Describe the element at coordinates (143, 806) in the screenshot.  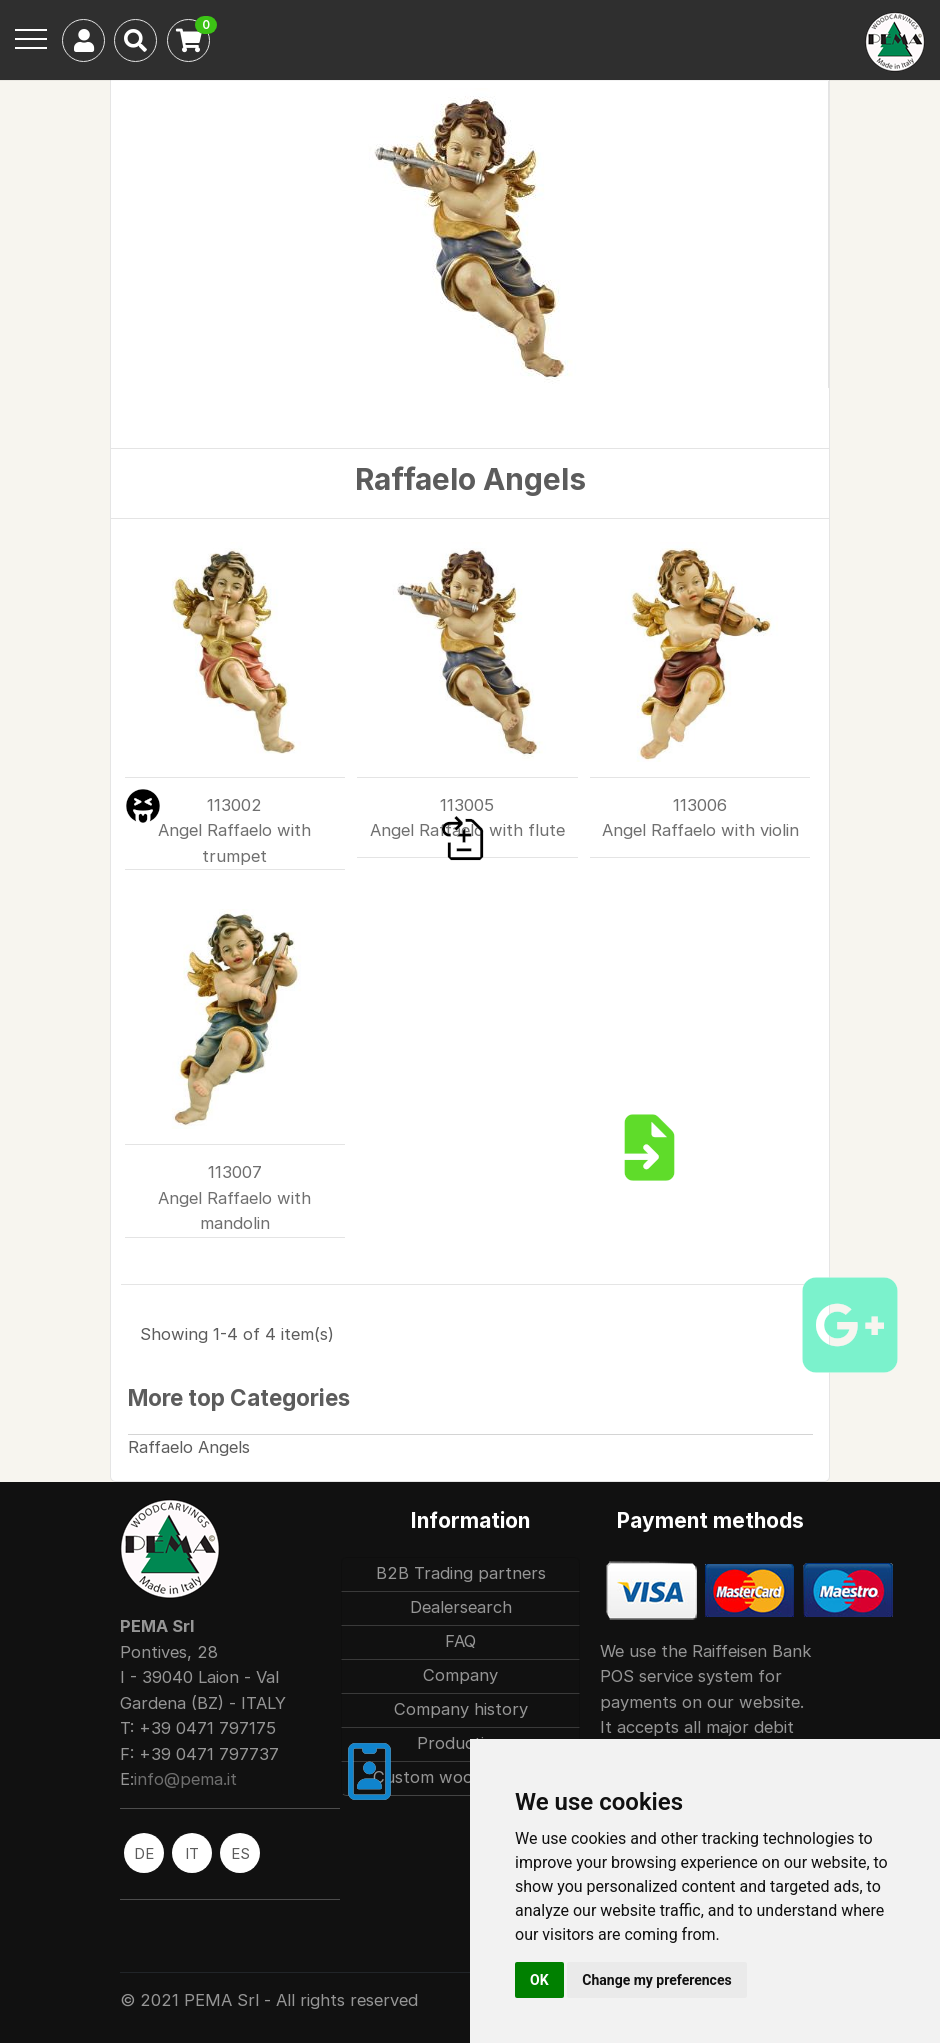
I see `insert a silly or playful emoji reaction` at that location.